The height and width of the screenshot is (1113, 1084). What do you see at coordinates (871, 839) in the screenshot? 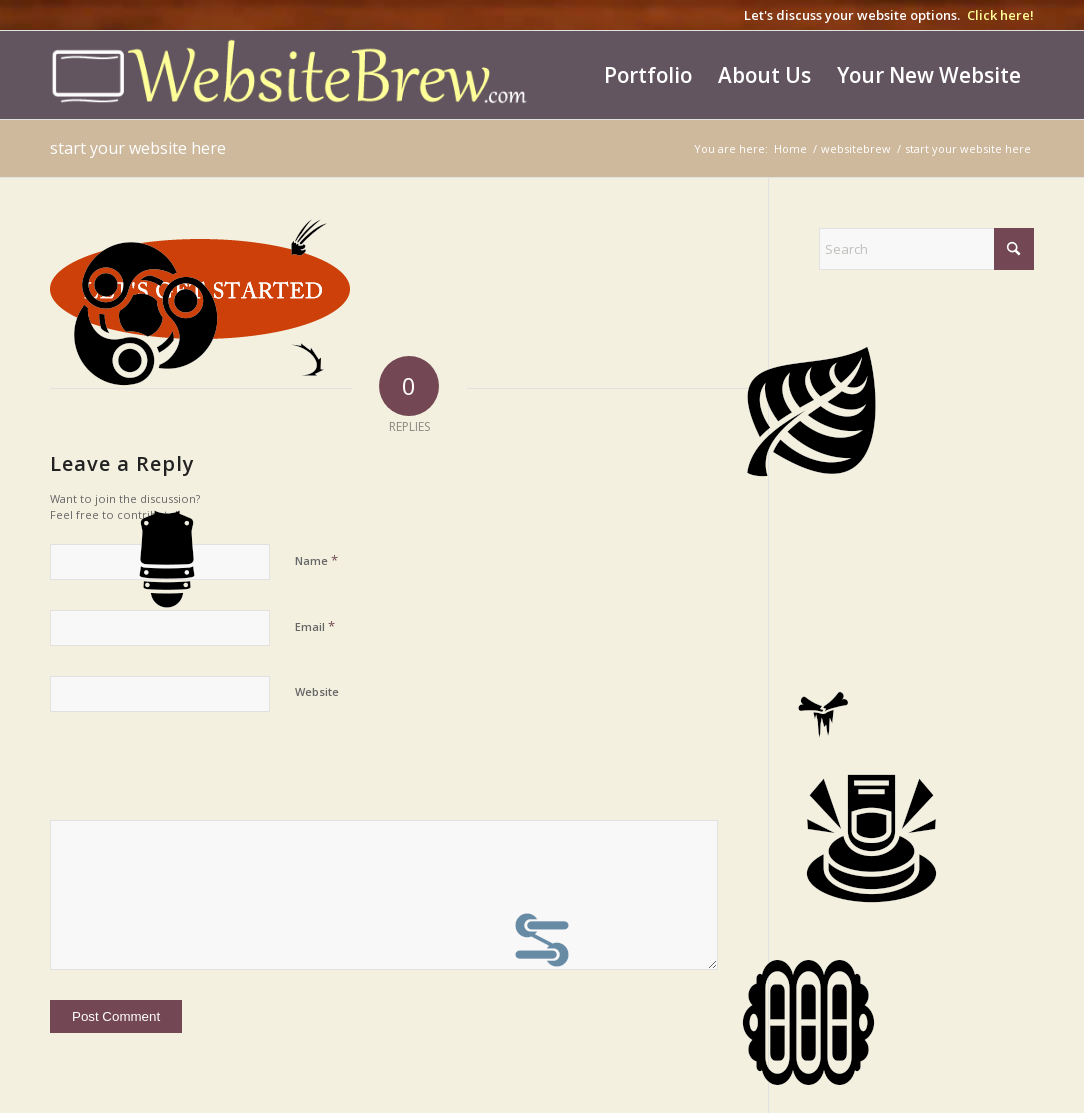
I see `tap to confirm or activate` at bounding box center [871, 839].